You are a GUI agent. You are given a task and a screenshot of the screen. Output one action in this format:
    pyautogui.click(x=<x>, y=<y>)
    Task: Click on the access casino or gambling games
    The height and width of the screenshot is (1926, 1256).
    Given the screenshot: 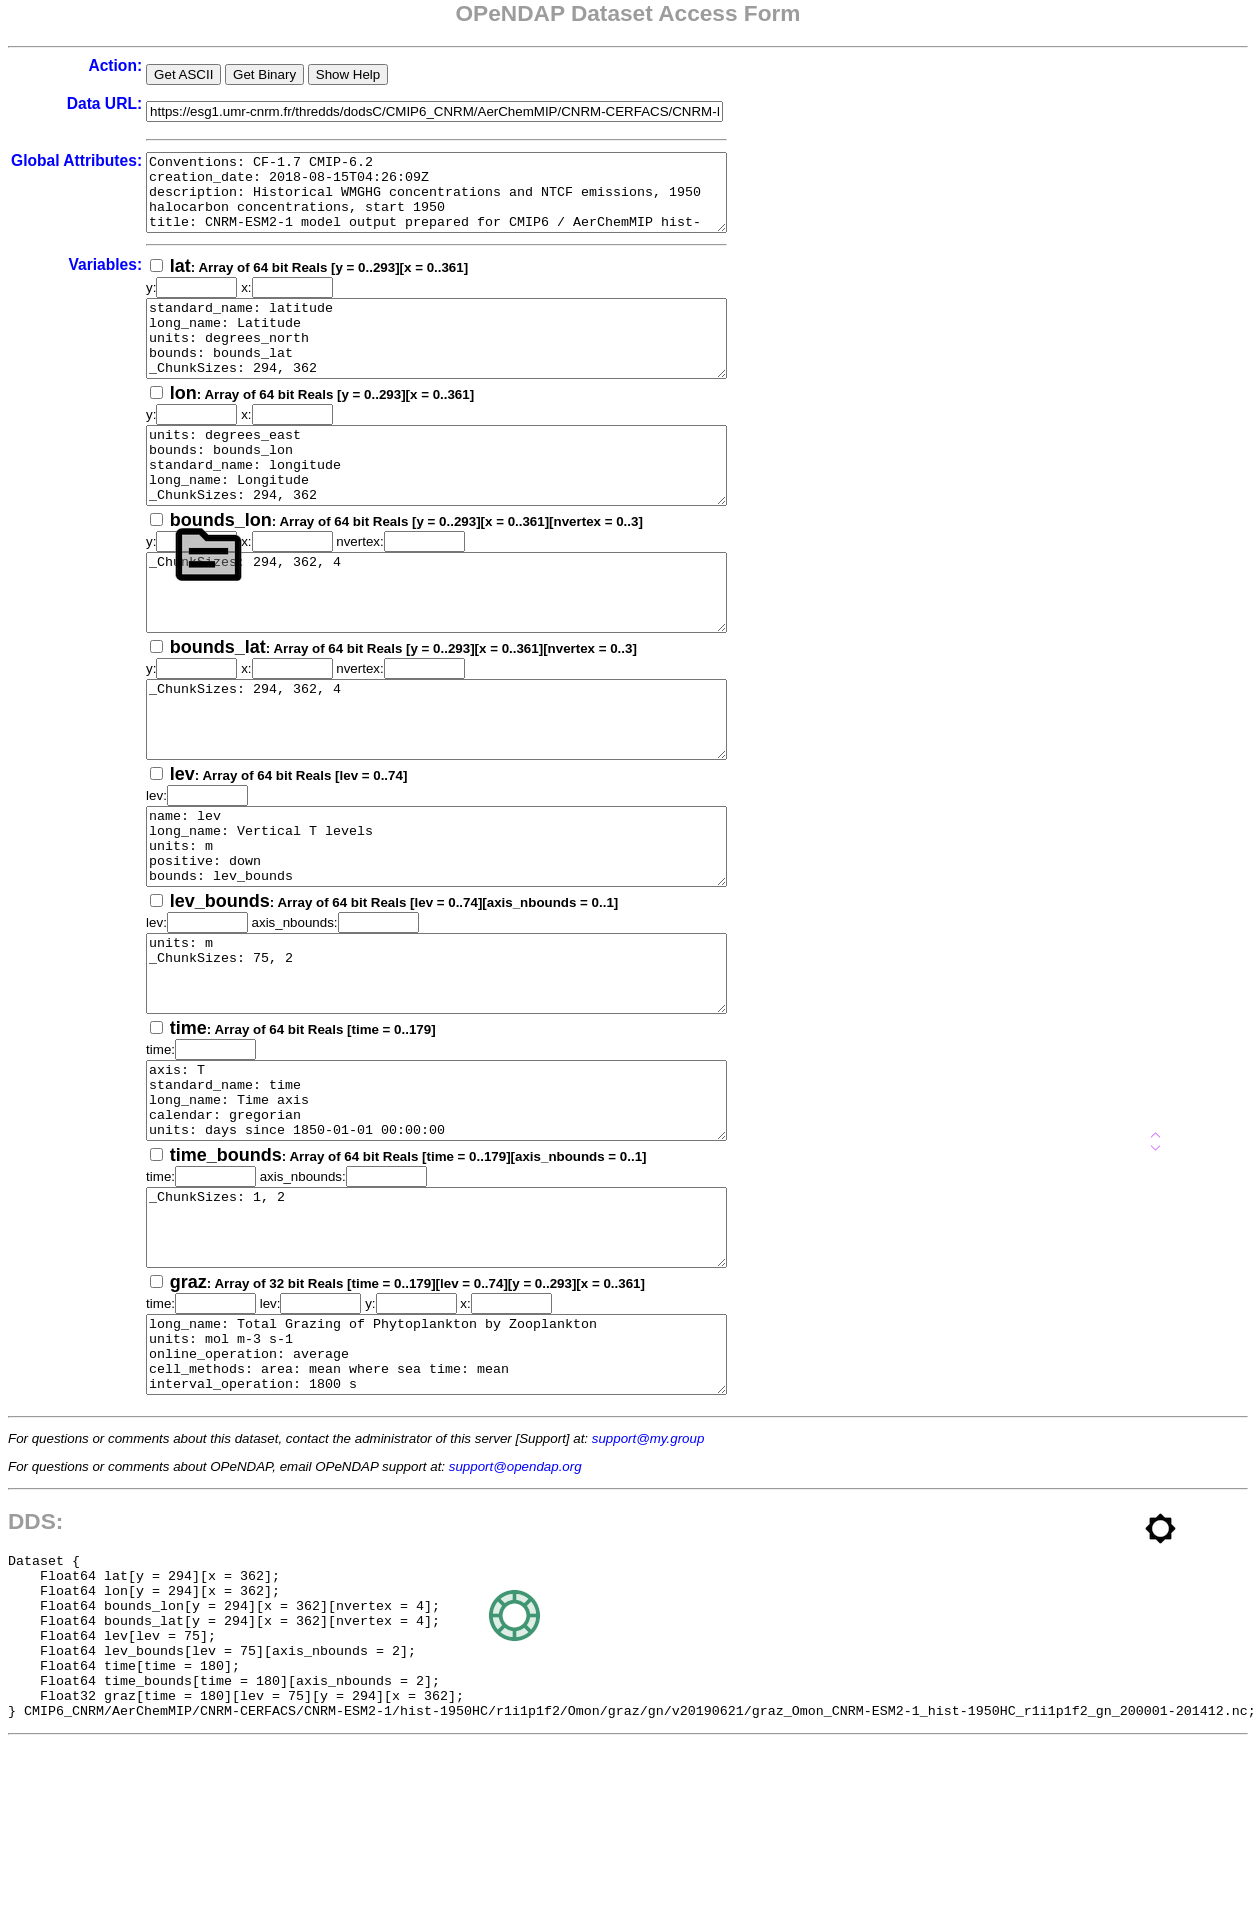 What is the action you would take?
    pyautogui.click(x=514, y=1615)
    